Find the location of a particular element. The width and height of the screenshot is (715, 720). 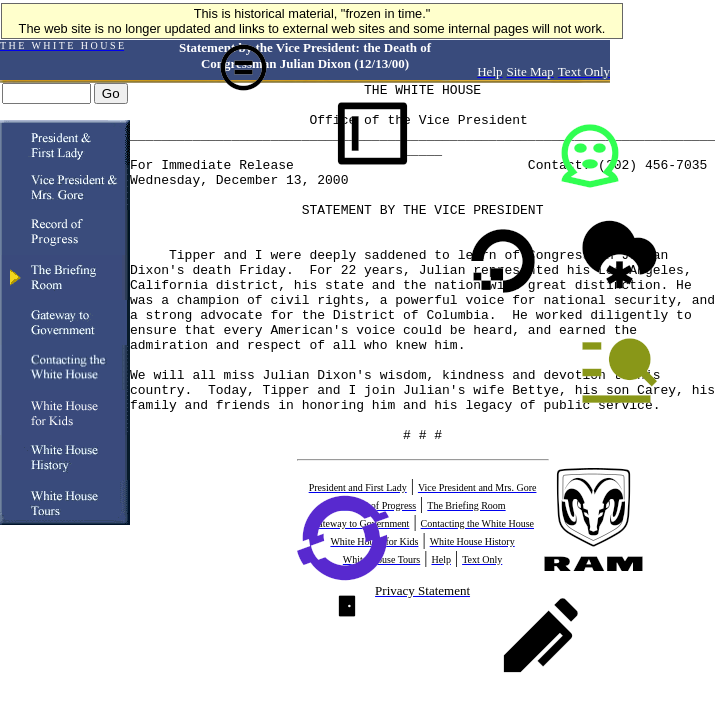

DigitalOcean brand logo is located at coordinates (503, 261).